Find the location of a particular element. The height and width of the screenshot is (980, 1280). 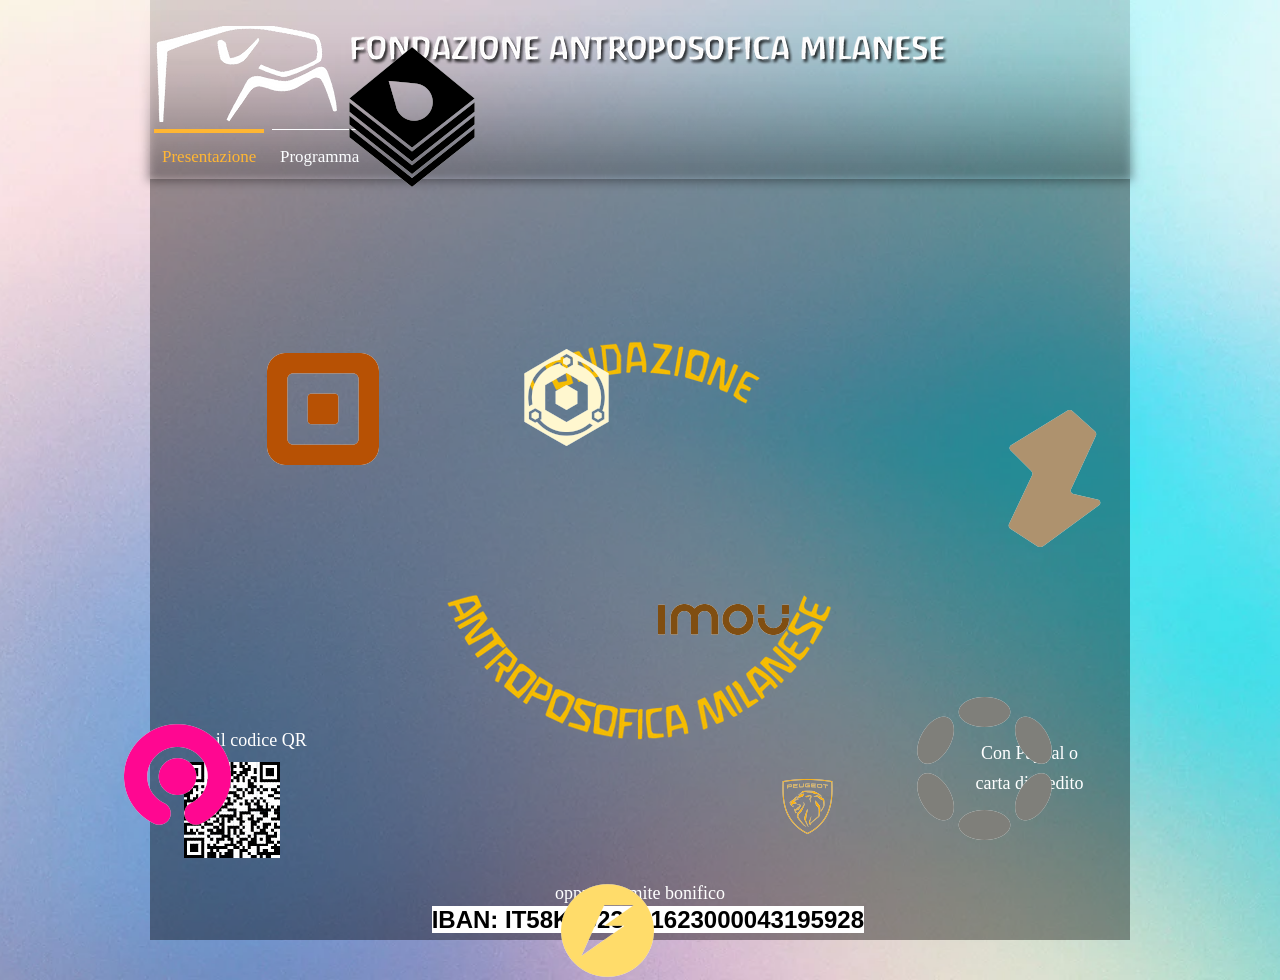

open the gojek app is located at coordinates (177, 774).